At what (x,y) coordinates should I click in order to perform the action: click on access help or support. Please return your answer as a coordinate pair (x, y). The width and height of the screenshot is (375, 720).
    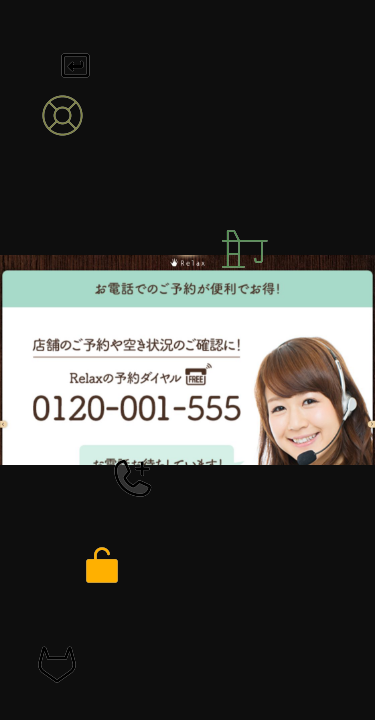
    Looking at the image, I should click on (62, 115).